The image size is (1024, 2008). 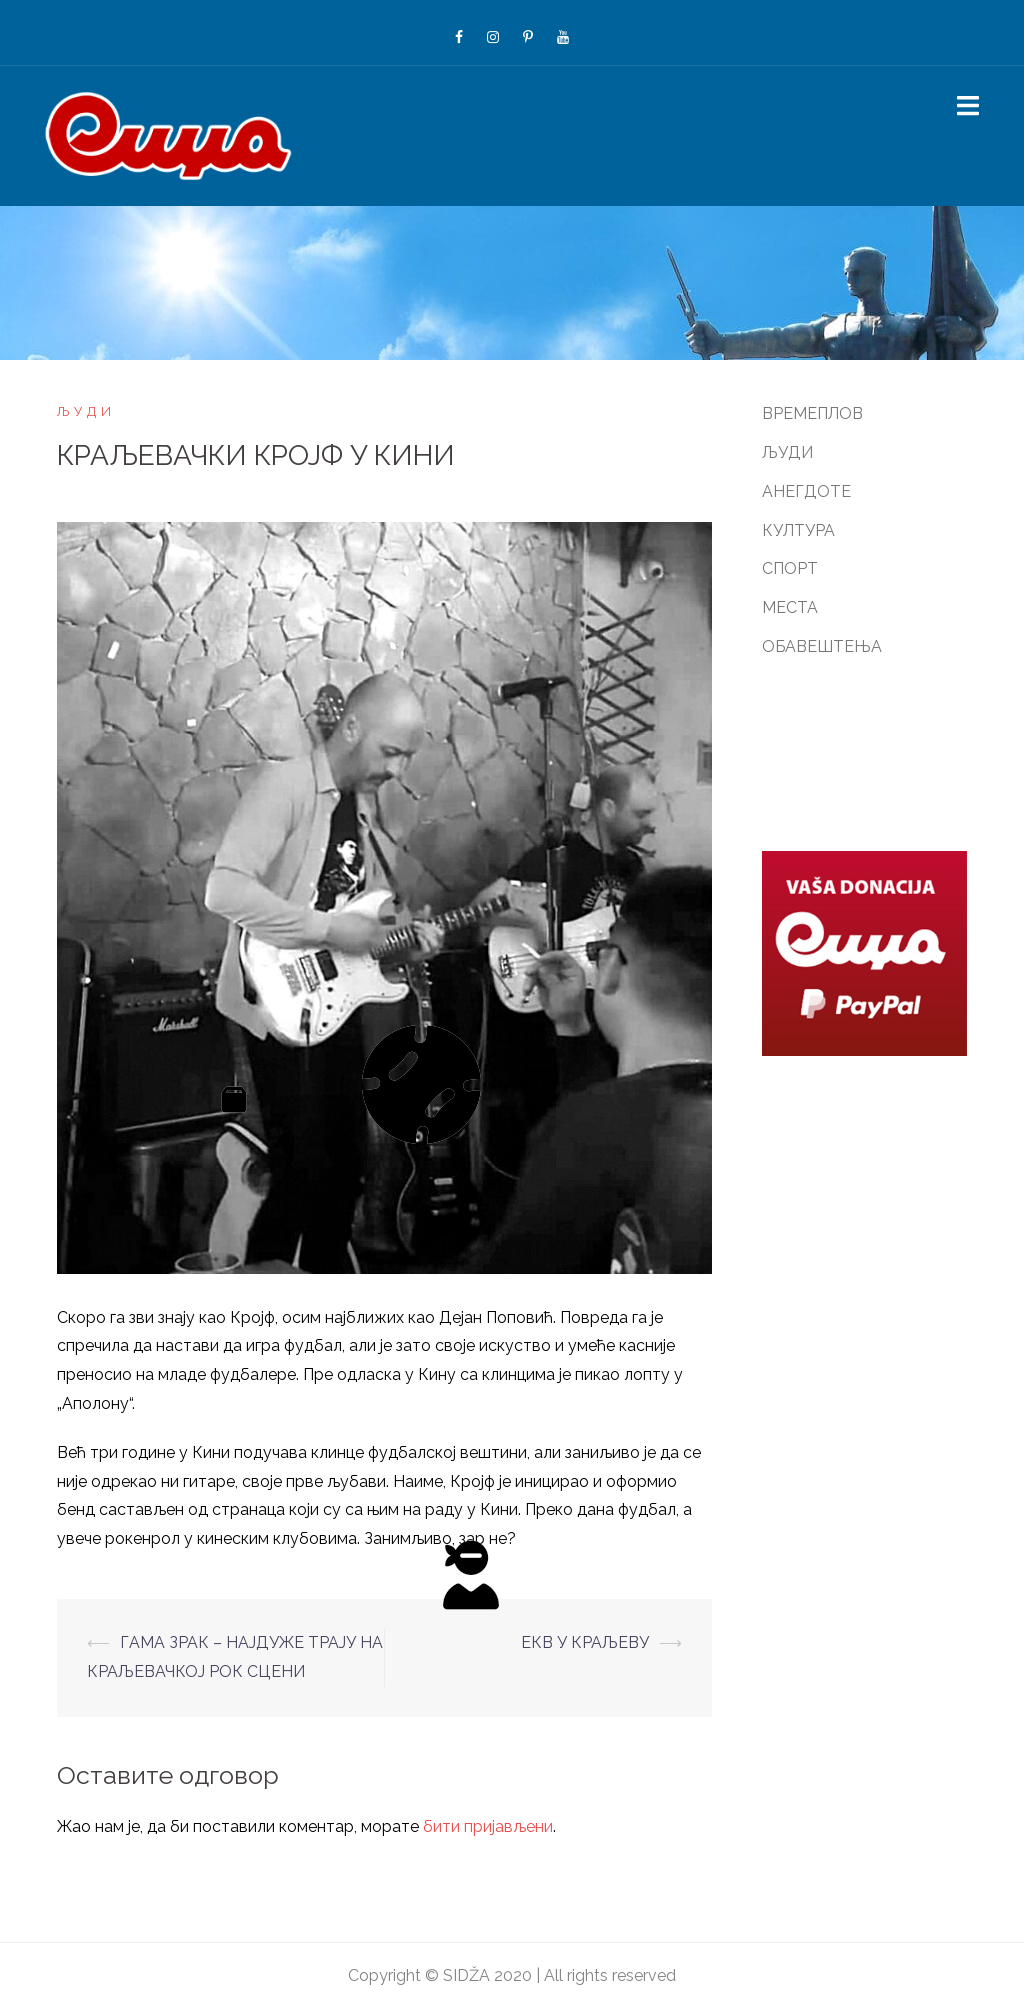 What do you see at coordinates (421, 1084) in the screenshot?
I see `view baseball scores or stats` at bounding box center [421, 1084].